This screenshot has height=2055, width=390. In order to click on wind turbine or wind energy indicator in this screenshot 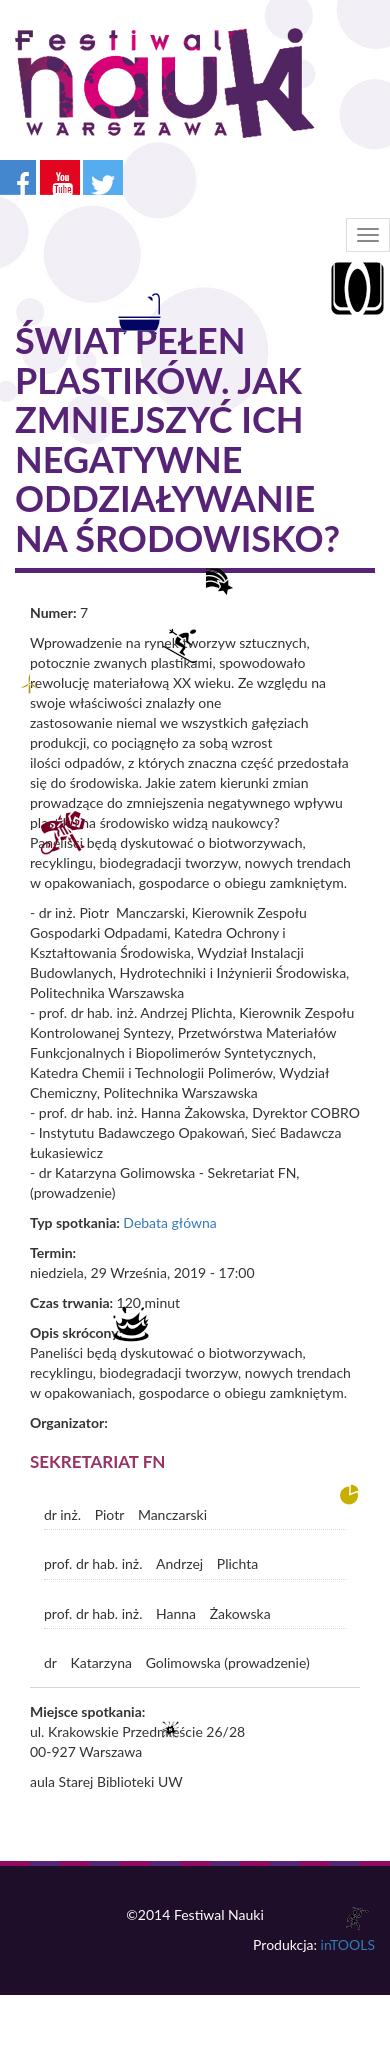, I will do `click(29, 683)`.